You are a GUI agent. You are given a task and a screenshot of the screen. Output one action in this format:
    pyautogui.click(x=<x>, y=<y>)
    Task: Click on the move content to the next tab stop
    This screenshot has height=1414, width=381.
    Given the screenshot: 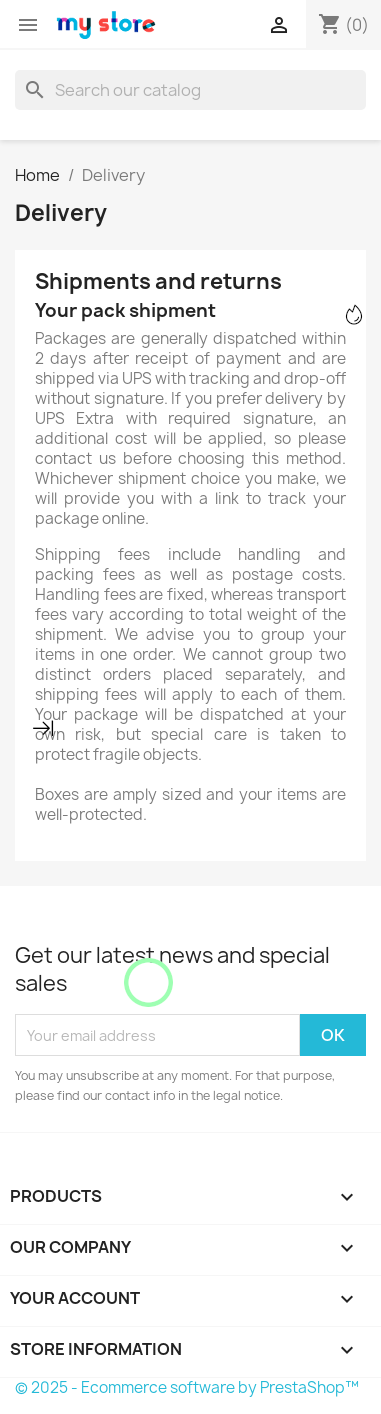 What is the action you would take?
    pyautogui.click(x=43, y=728)
    